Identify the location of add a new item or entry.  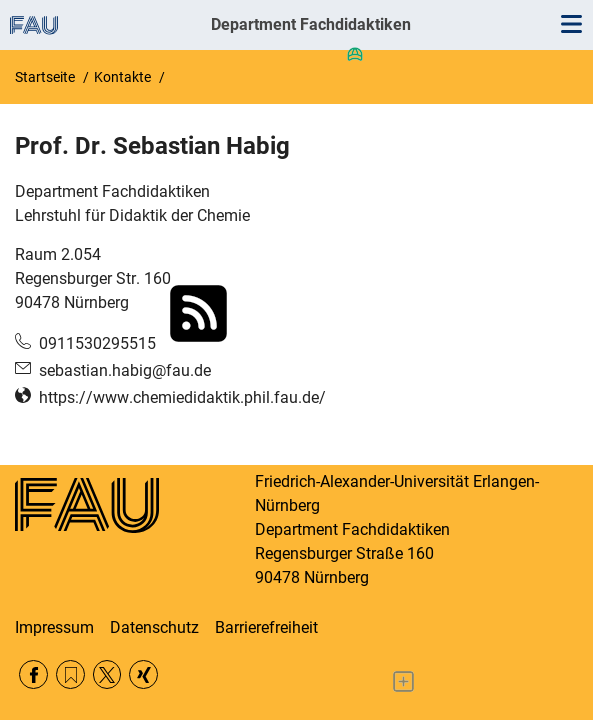
(403, 681).